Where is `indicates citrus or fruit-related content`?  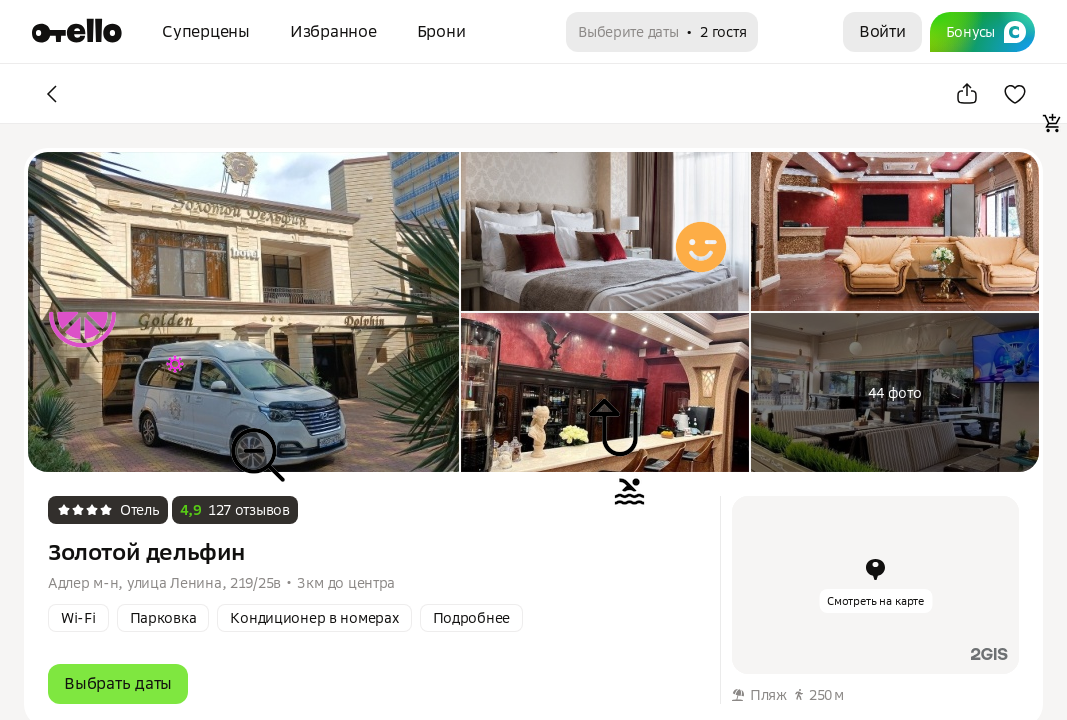
indicates citrus or fruit-related content is located at coordinates (82, 324).